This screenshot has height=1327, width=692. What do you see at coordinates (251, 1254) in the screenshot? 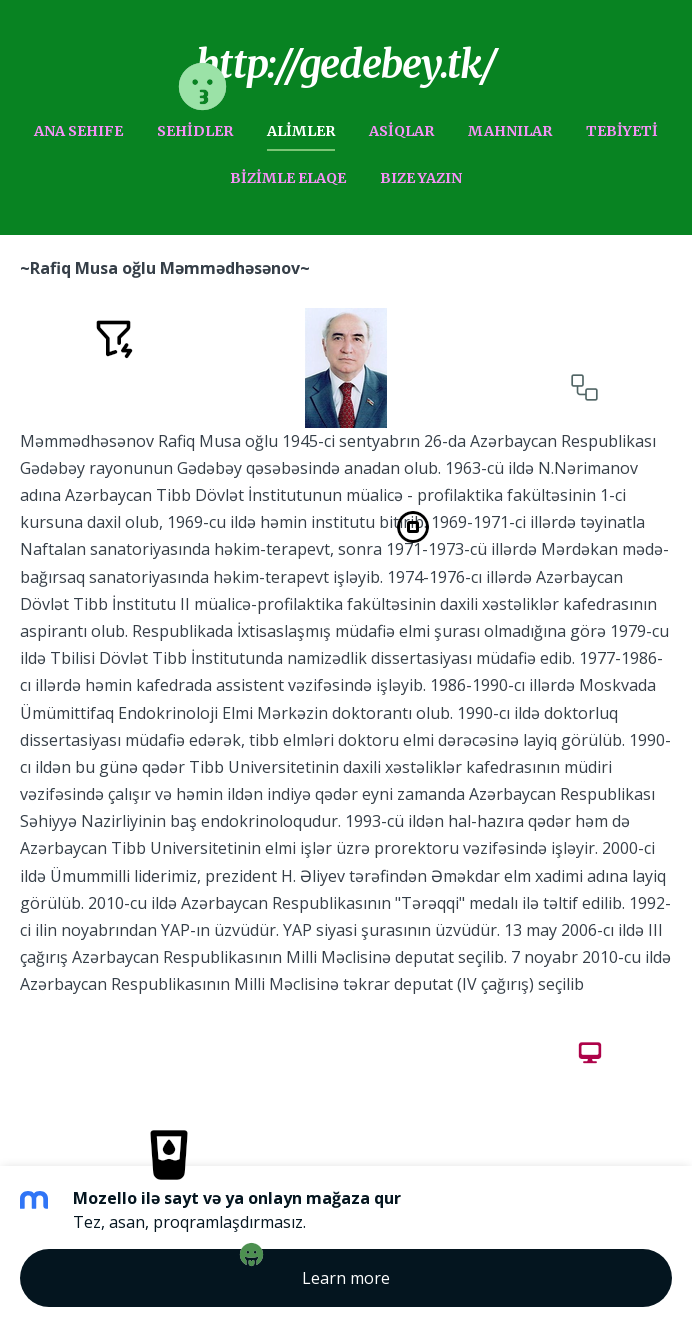
I see `add a playful or silly reaction` at bounding box center [251, 1254].